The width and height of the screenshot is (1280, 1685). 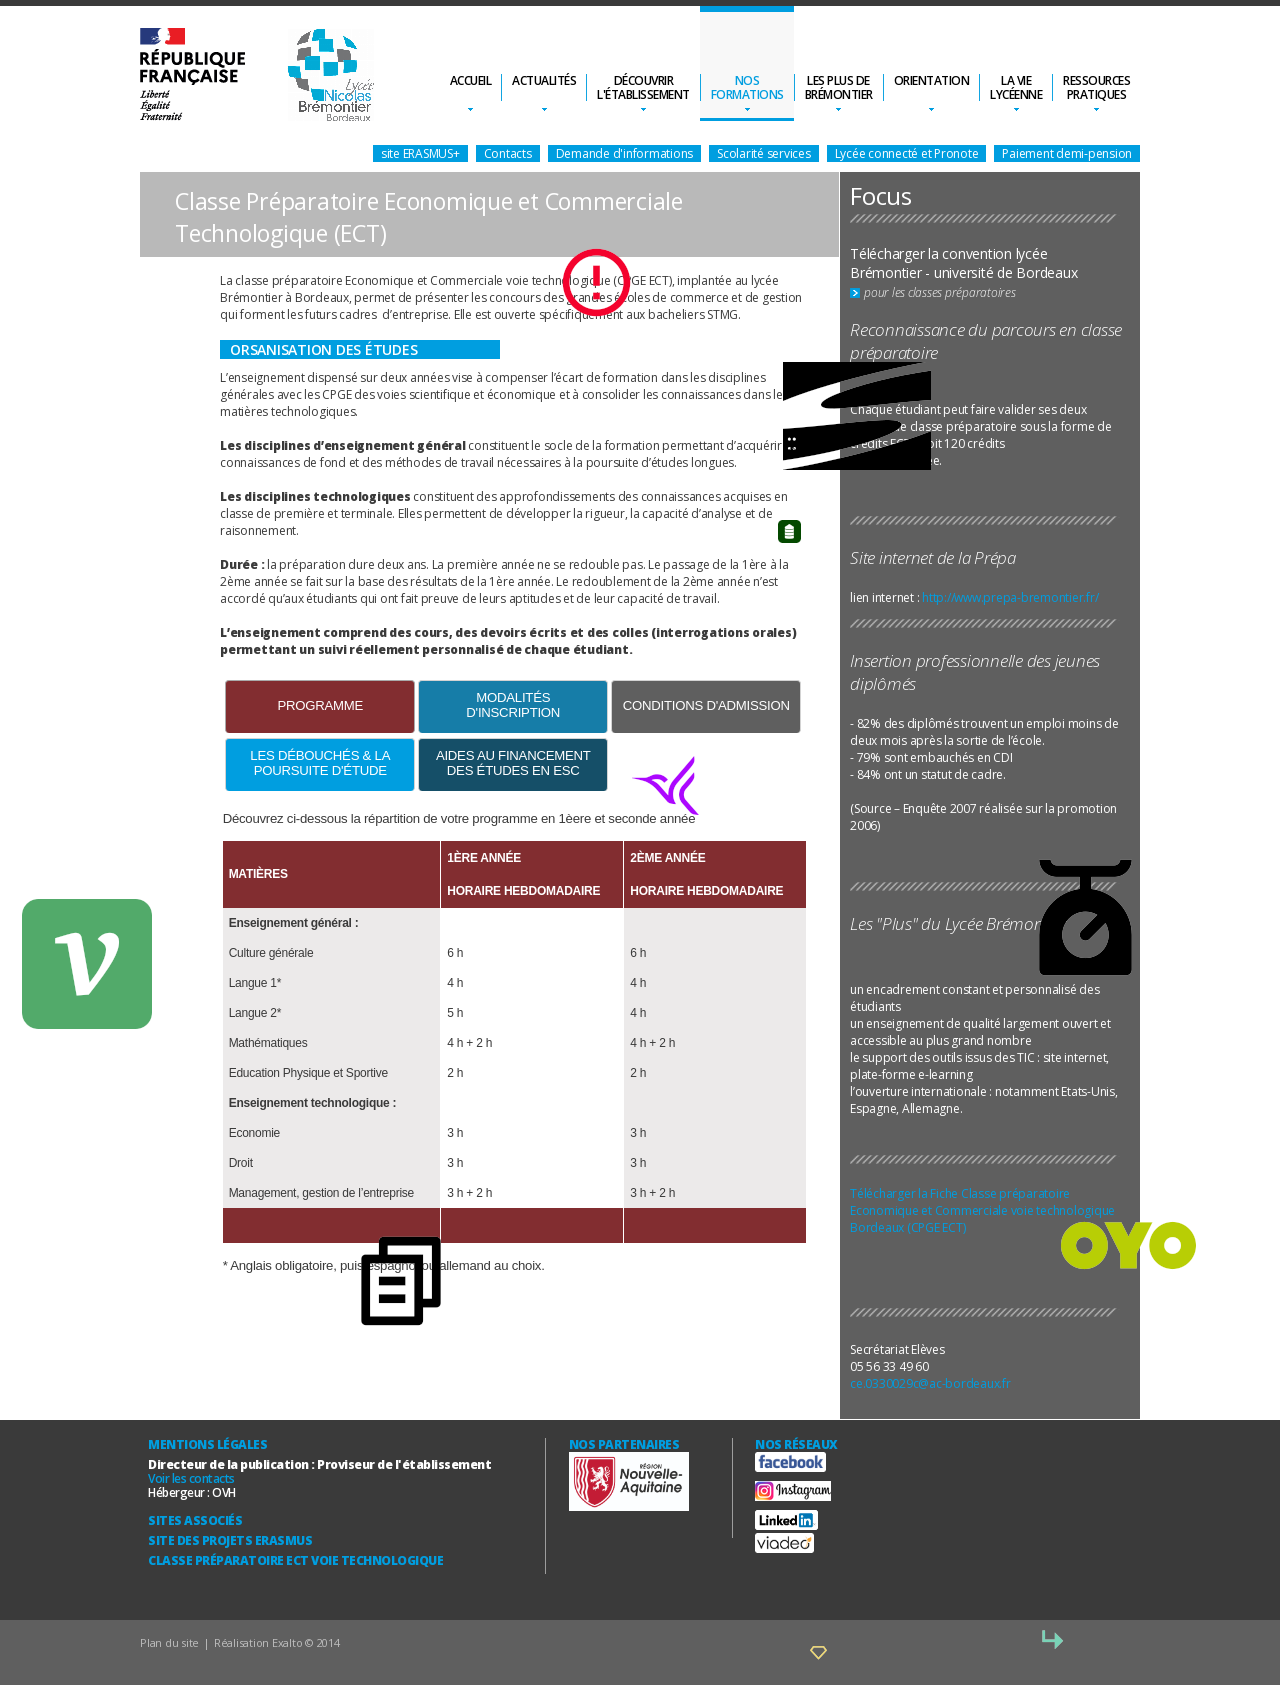 What do you see at coordinates (1051, 1639) in the screenshot?
I see `reply to a message or comment` at bounding box center [1051, 1639].